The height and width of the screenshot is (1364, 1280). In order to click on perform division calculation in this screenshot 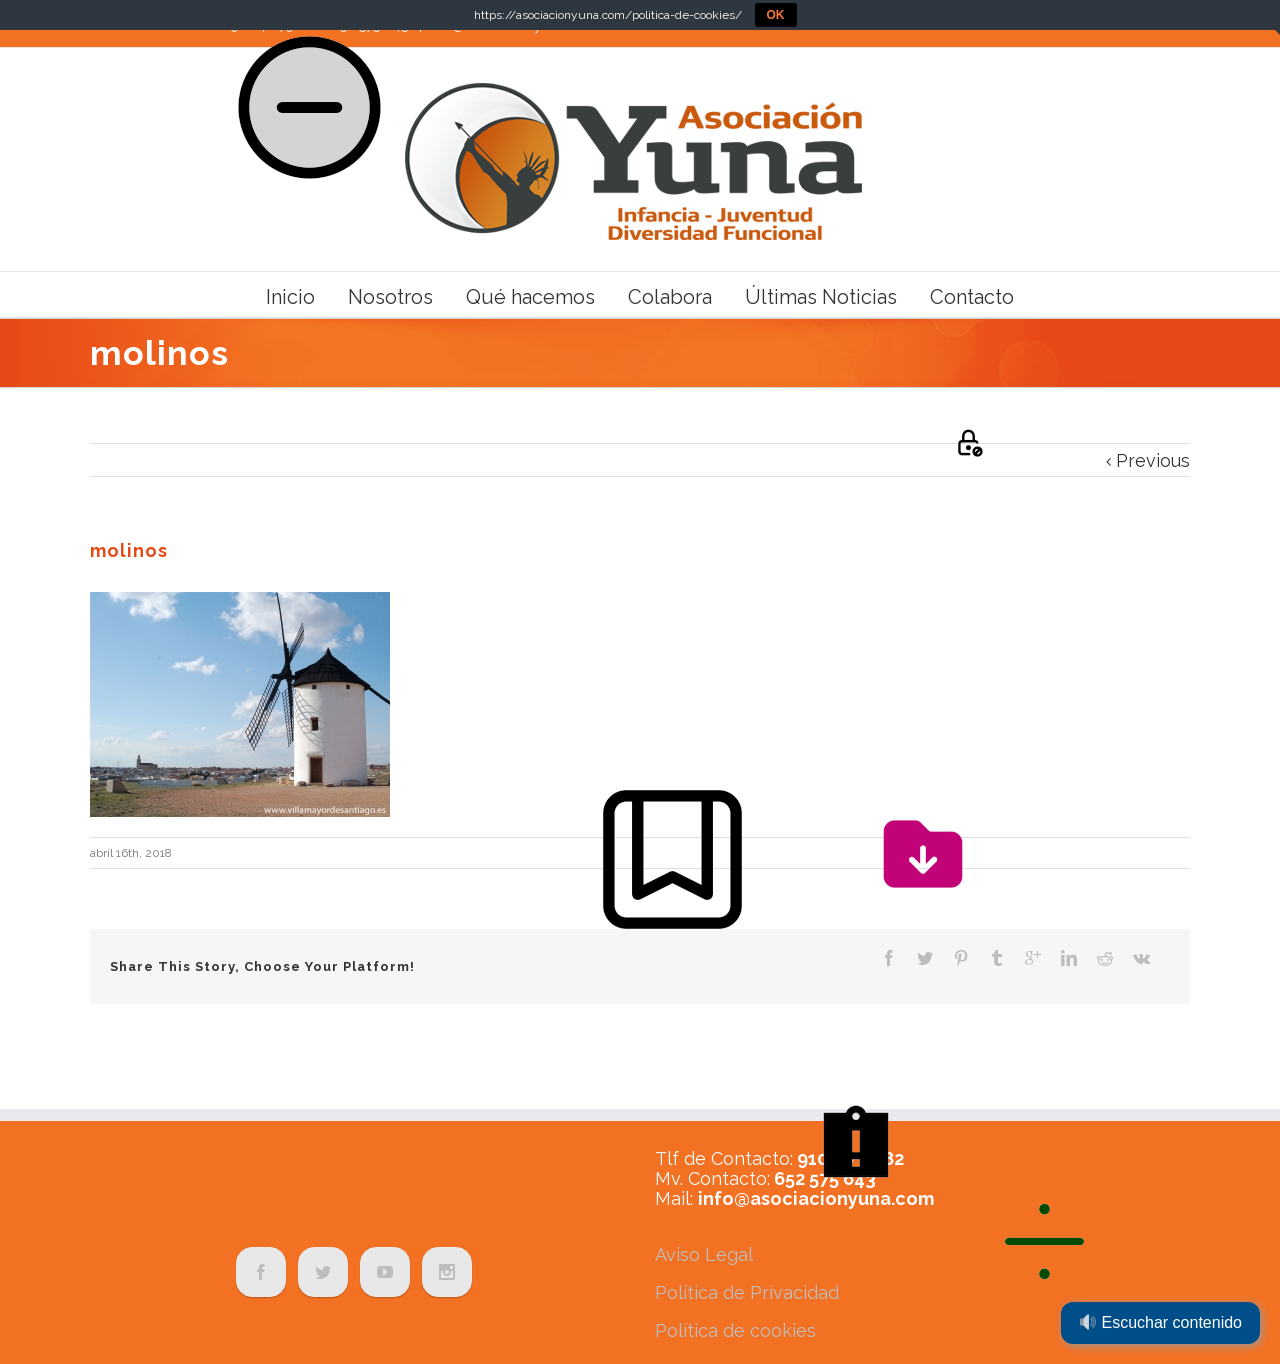, I will do `click(1044, 1241)`.